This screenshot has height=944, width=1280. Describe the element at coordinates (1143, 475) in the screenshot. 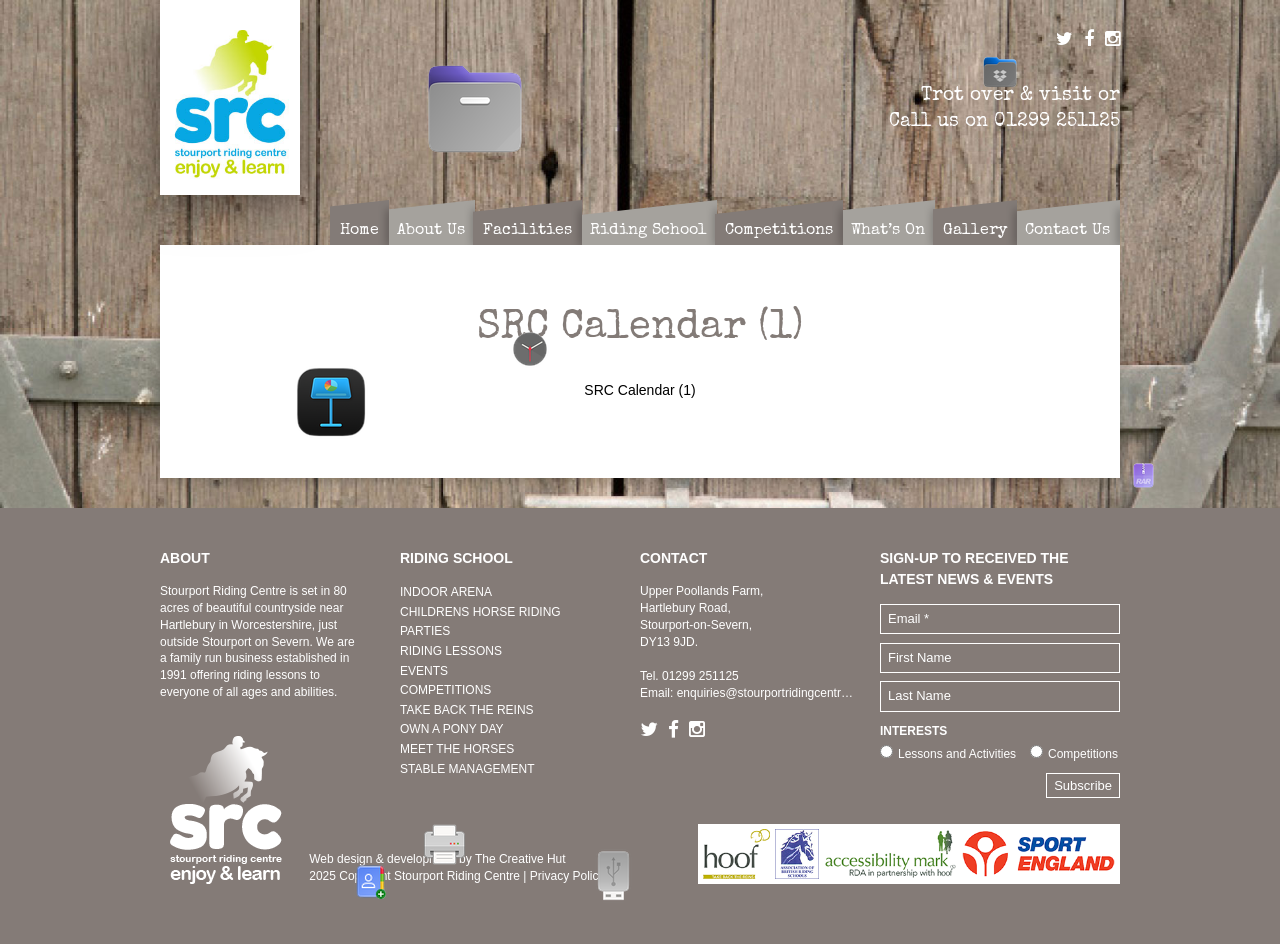

I see `a compressed RAR archive file` at that location.